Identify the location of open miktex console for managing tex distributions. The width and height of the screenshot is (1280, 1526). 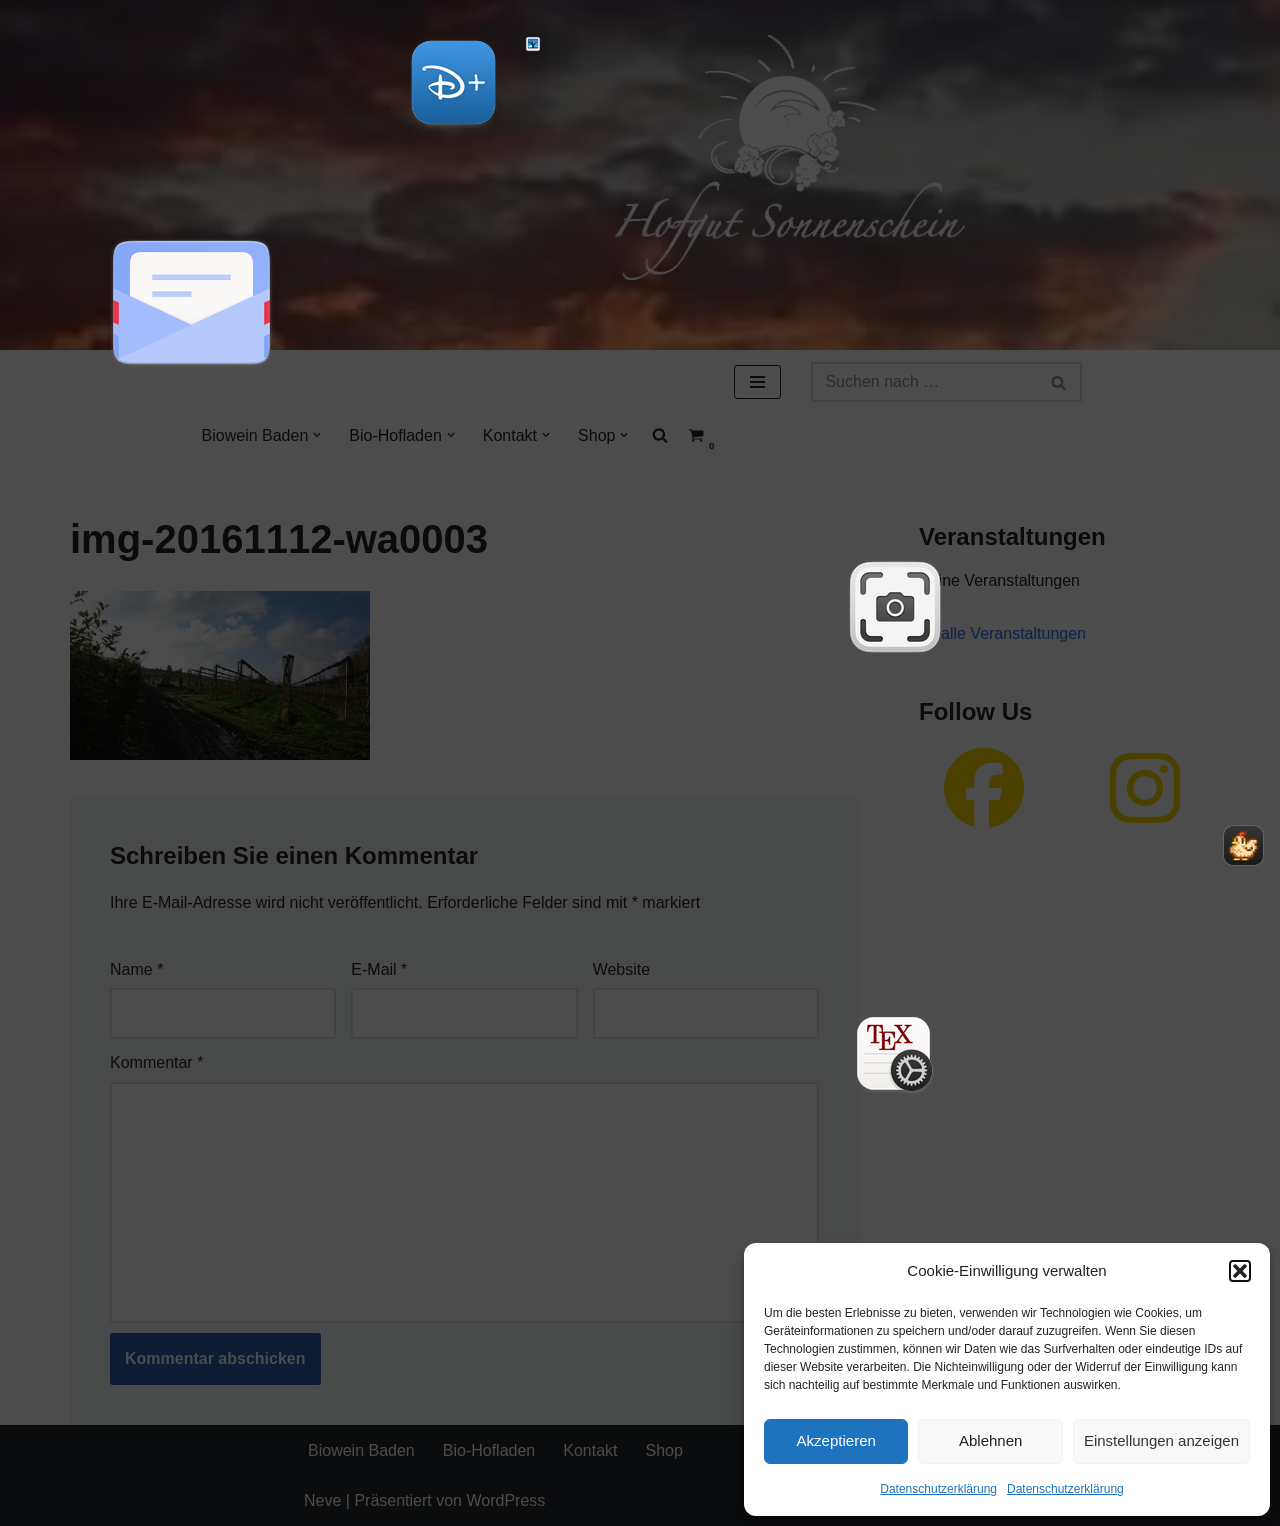
(893, 1053).